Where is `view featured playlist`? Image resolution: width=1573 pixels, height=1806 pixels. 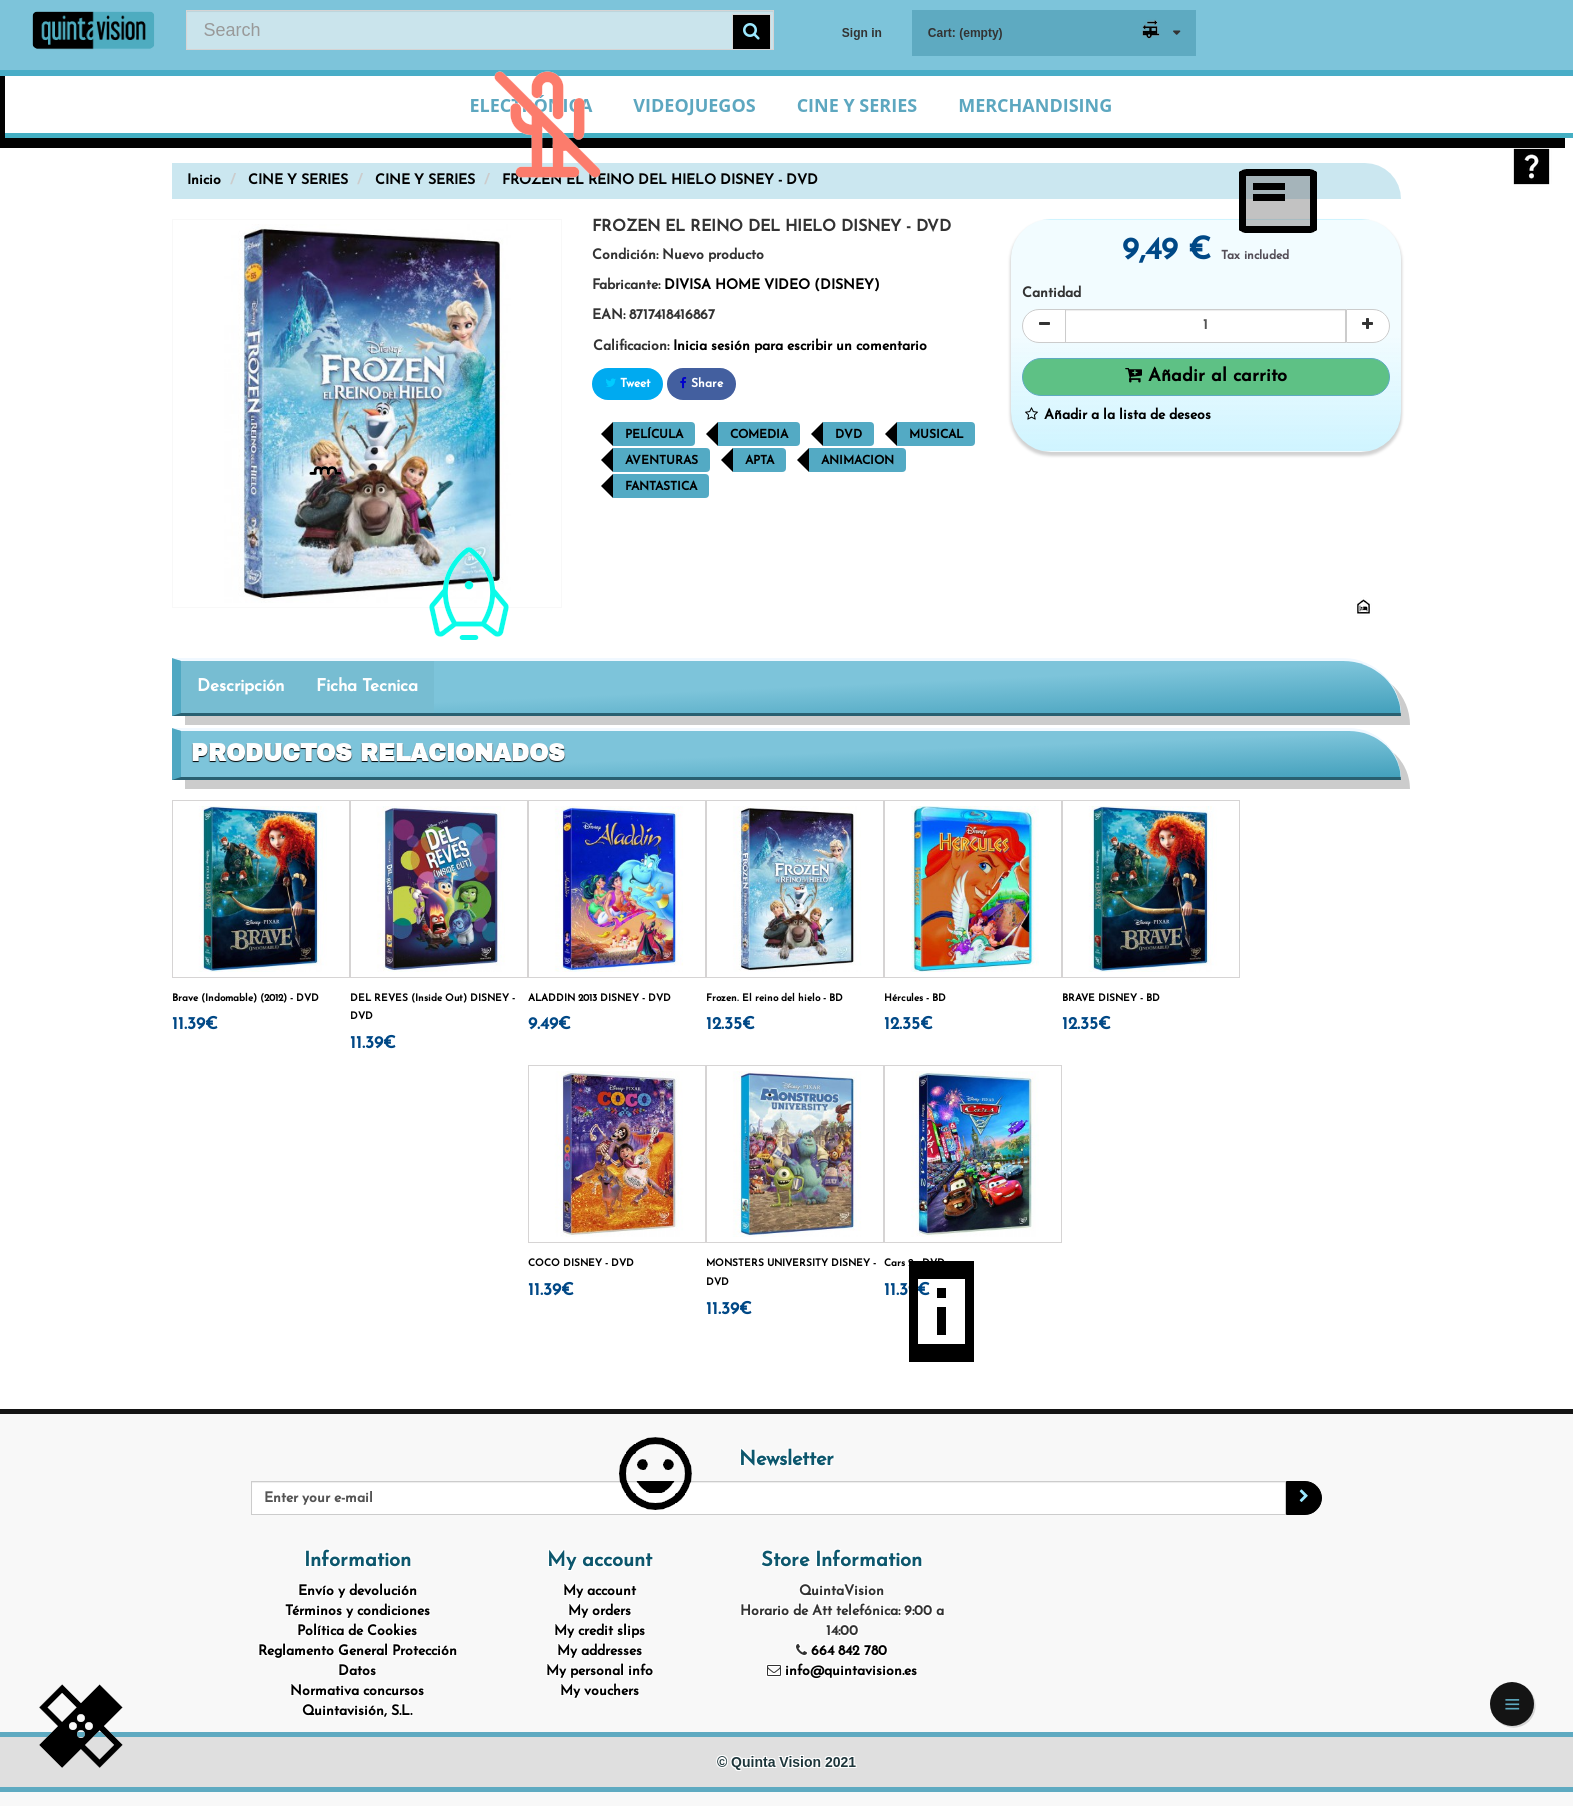 view featured playlist is located at coordinates (1278, 201).